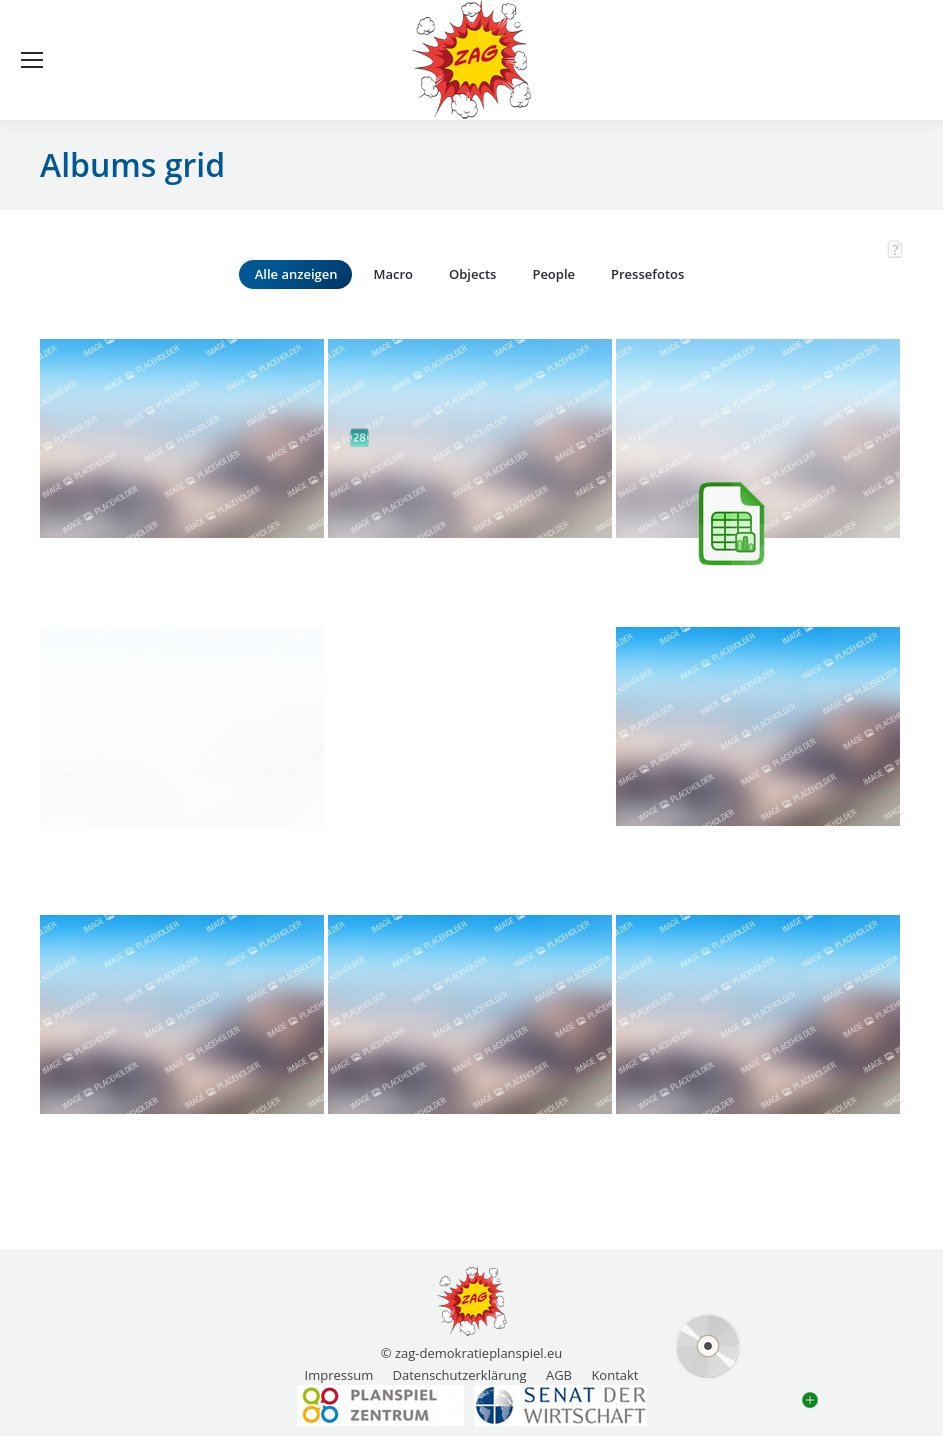 This screenshot has height=1436, width=943. What do you see at coordinates (810, 1400) in the screenshot?
I see `add a new item or file` at bounding box center [810, 1400].